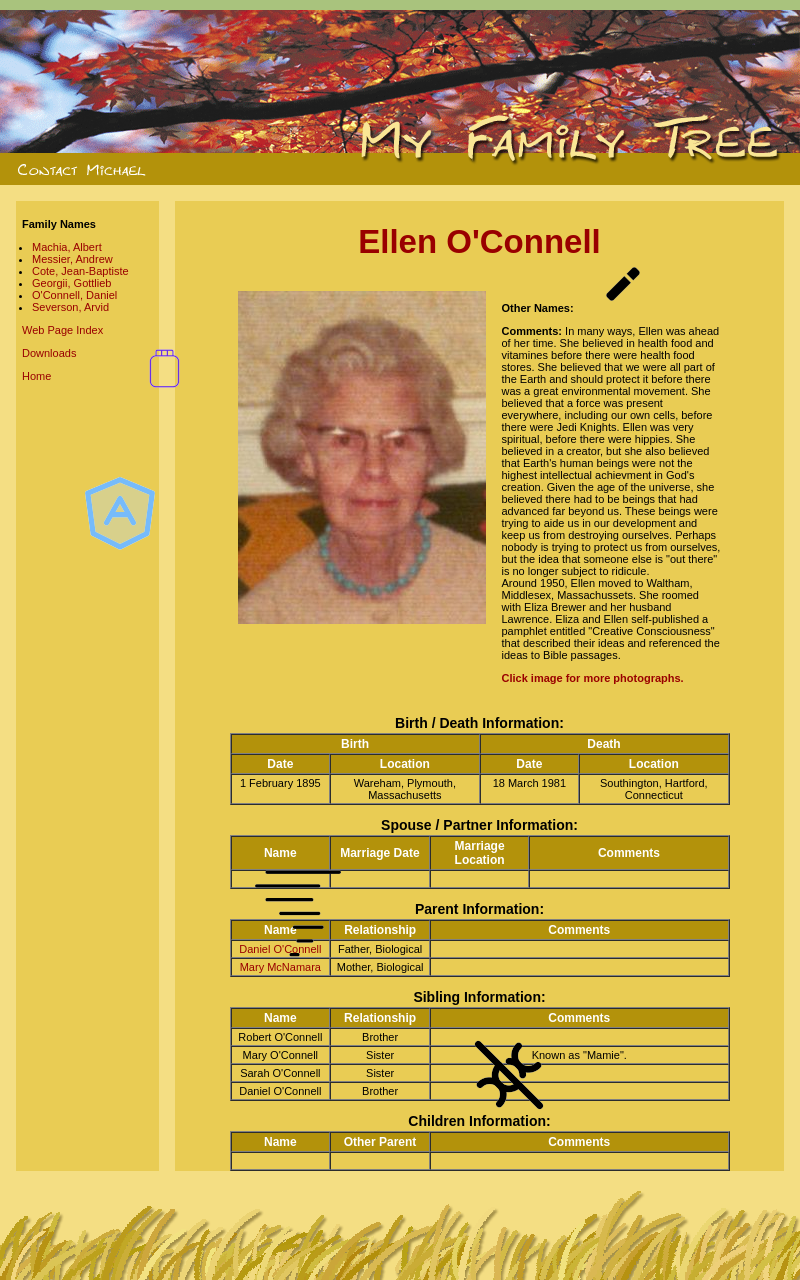  I want to click on indicates severe weather alert or tornado warning, so click(298, 910).